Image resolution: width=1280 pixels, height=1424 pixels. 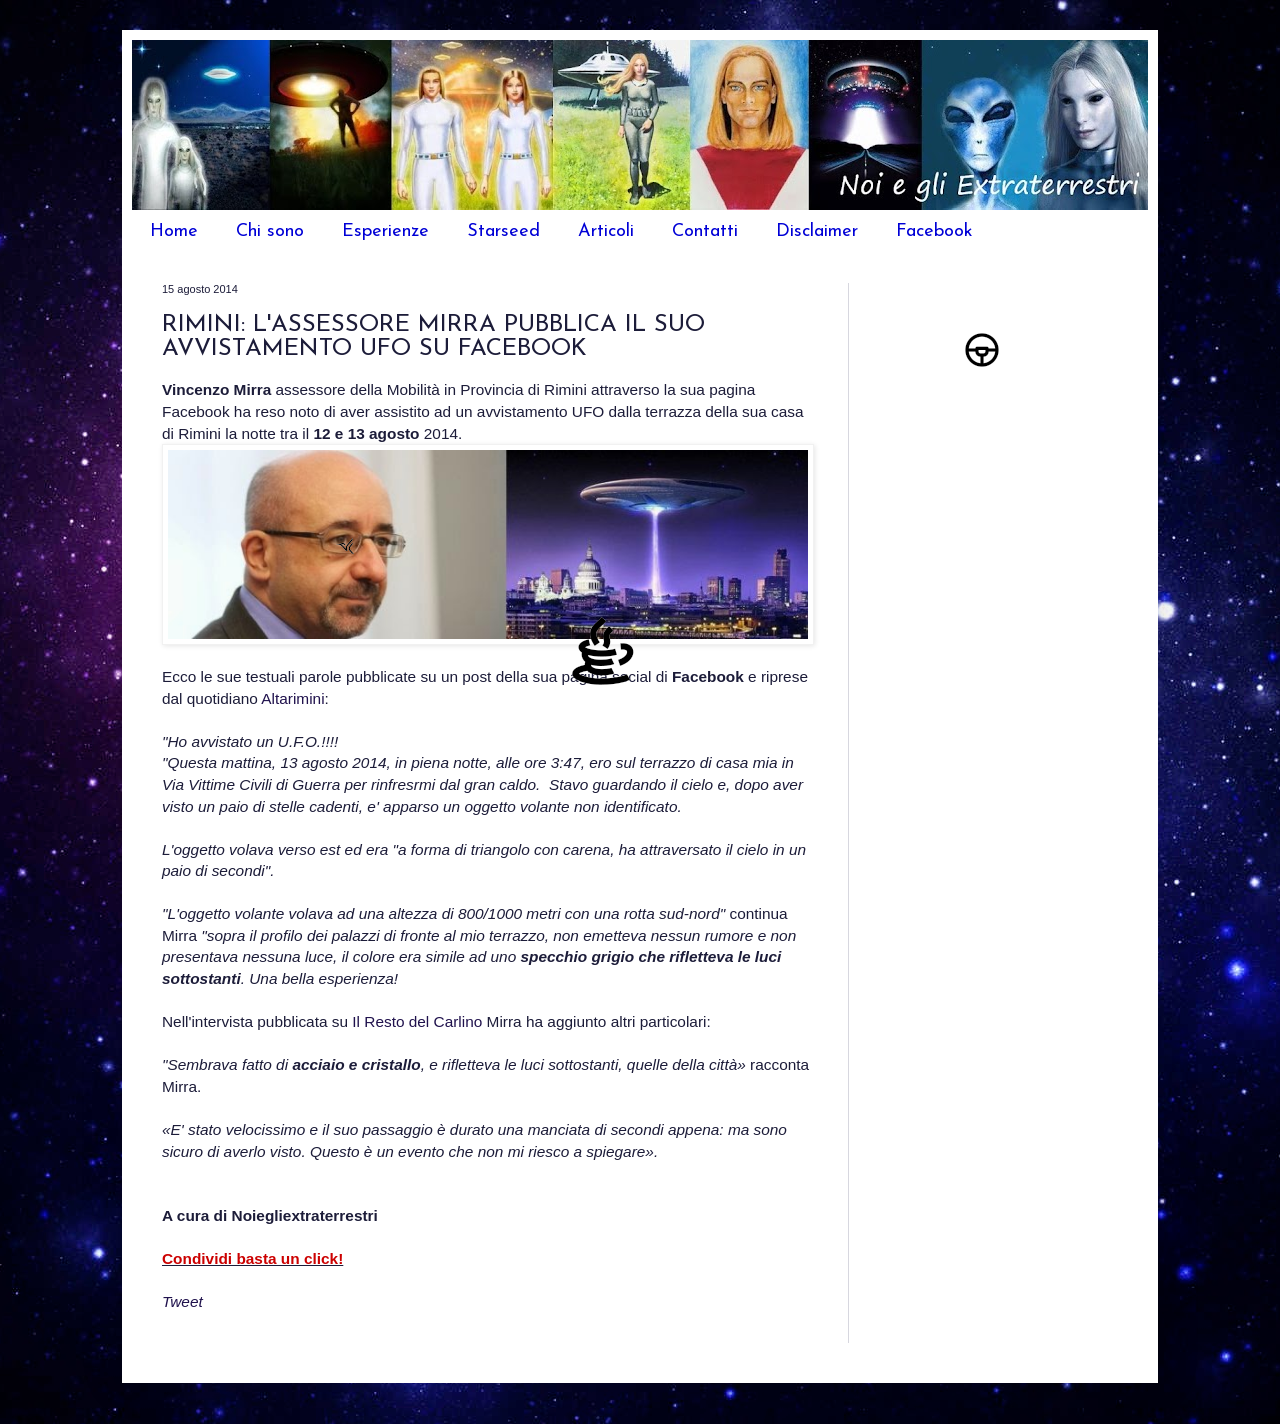 What do you see at coordinates (345, 546) in the screenshot?
I see `arlo smart home security app` at bounding box center [345, 546].